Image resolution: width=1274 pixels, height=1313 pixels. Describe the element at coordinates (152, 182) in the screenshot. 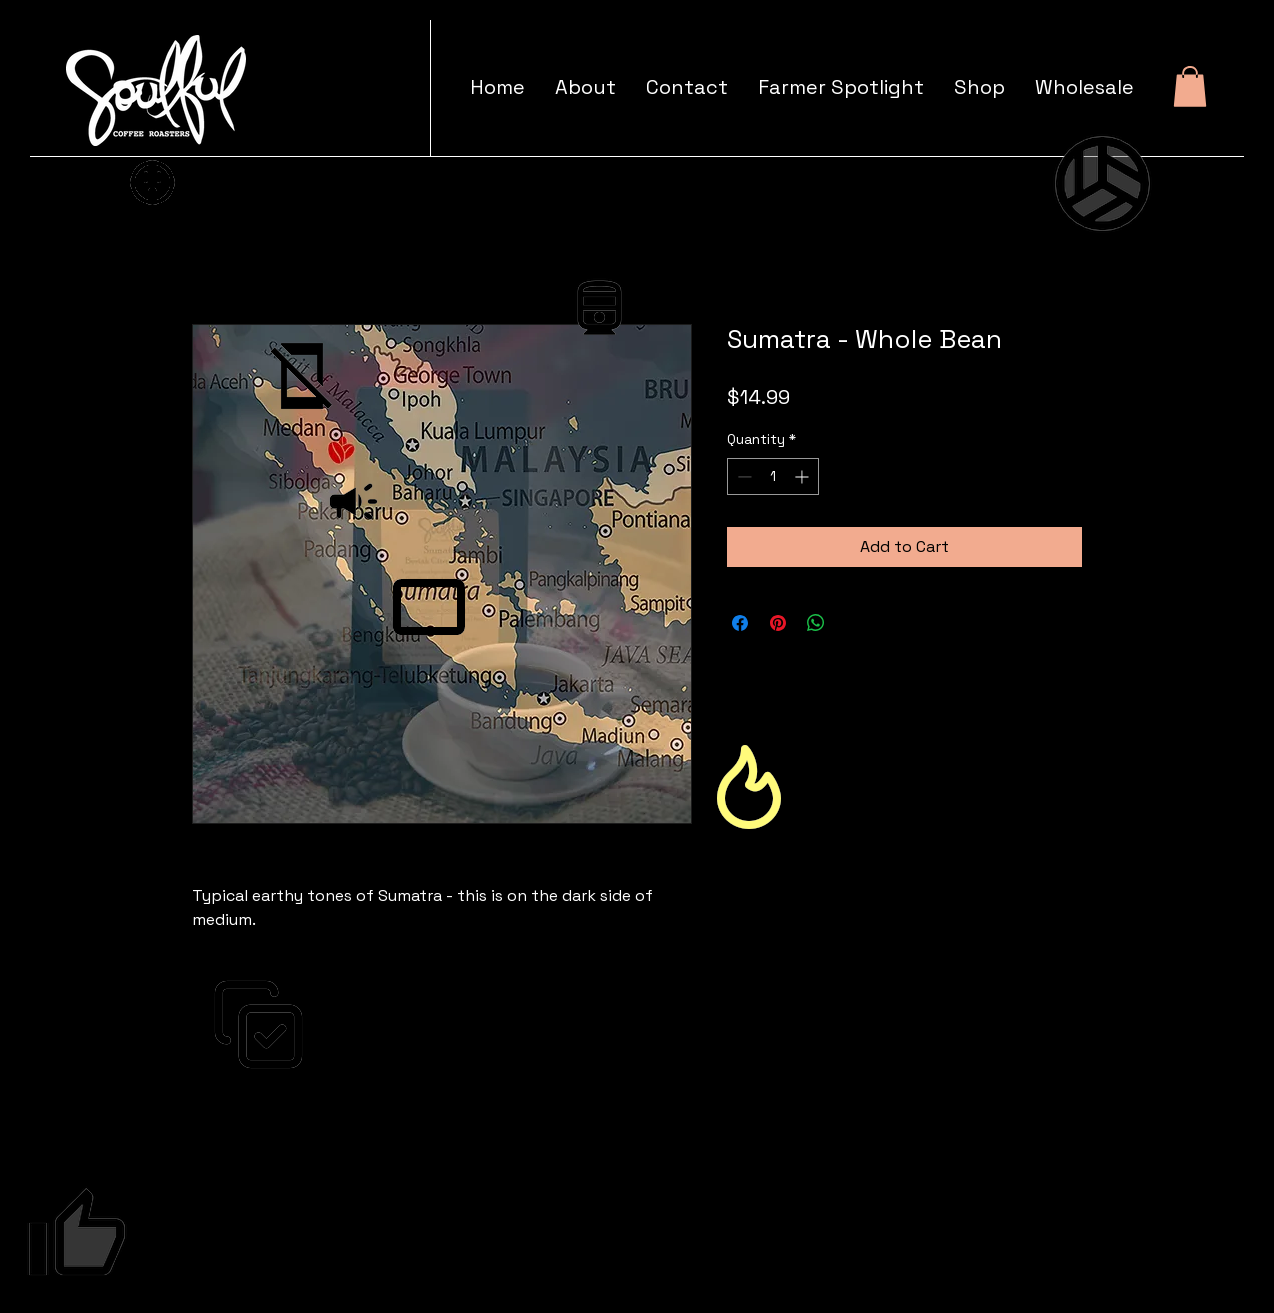

I see `electrical outlet or power socket indicator` at that location.